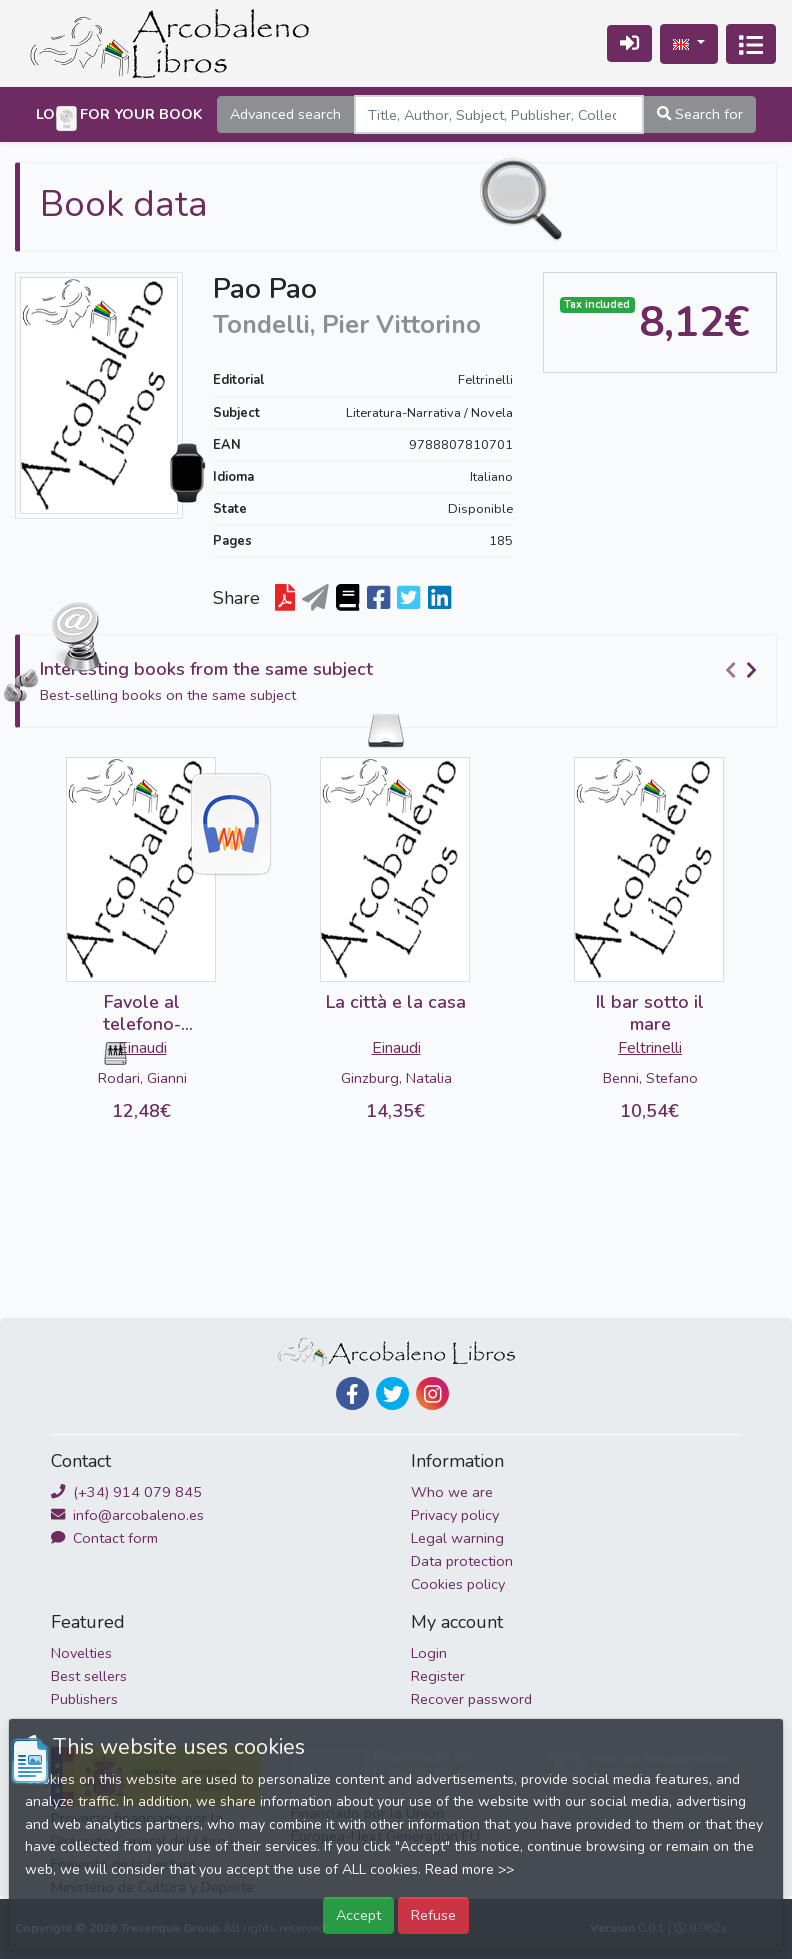 The image size is (792, 1959). What do you see at coordinates (115, 1053) in the screenshot?
I see `access a shared network drive` at bounding box center [115, 1053].